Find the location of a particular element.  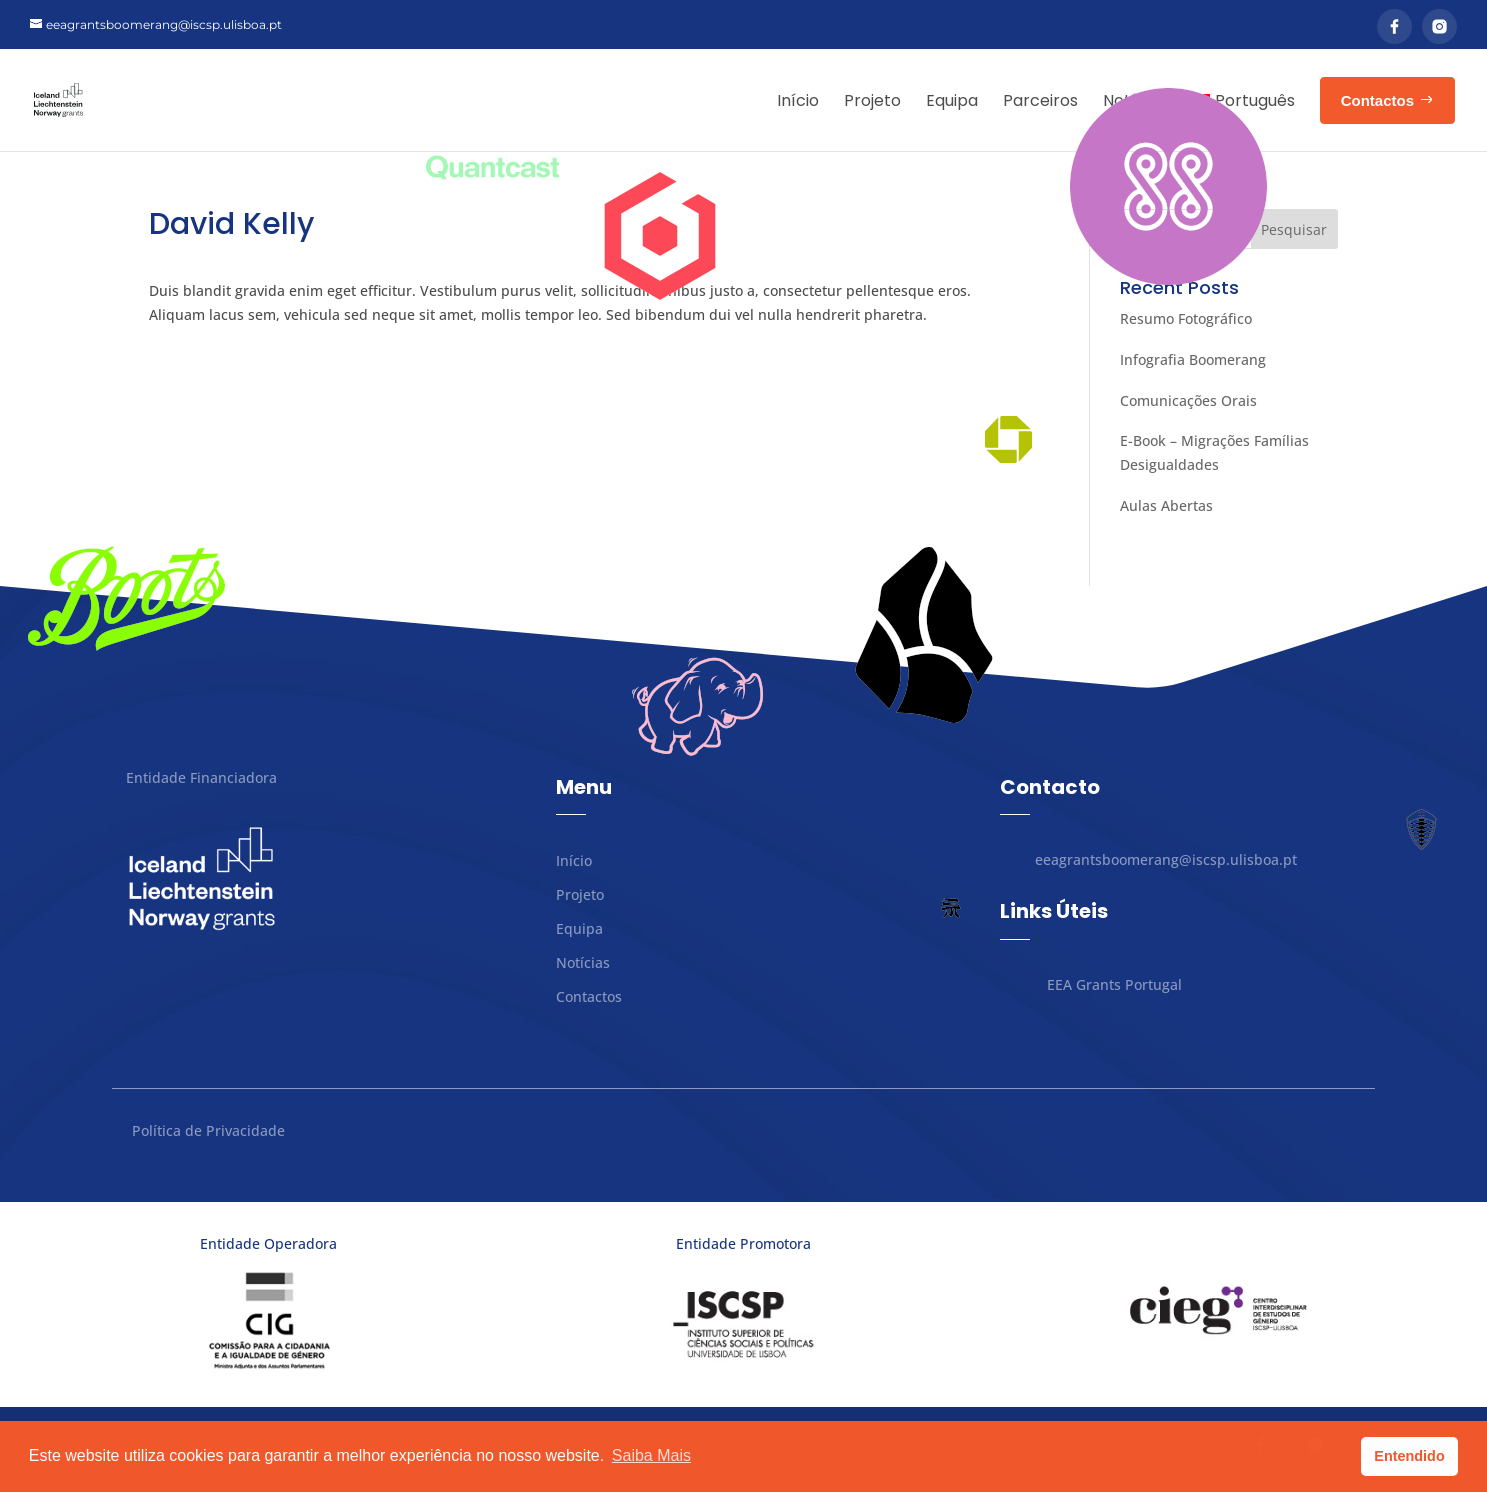

open the StyleShare app is located at coordinates (1168, 186).